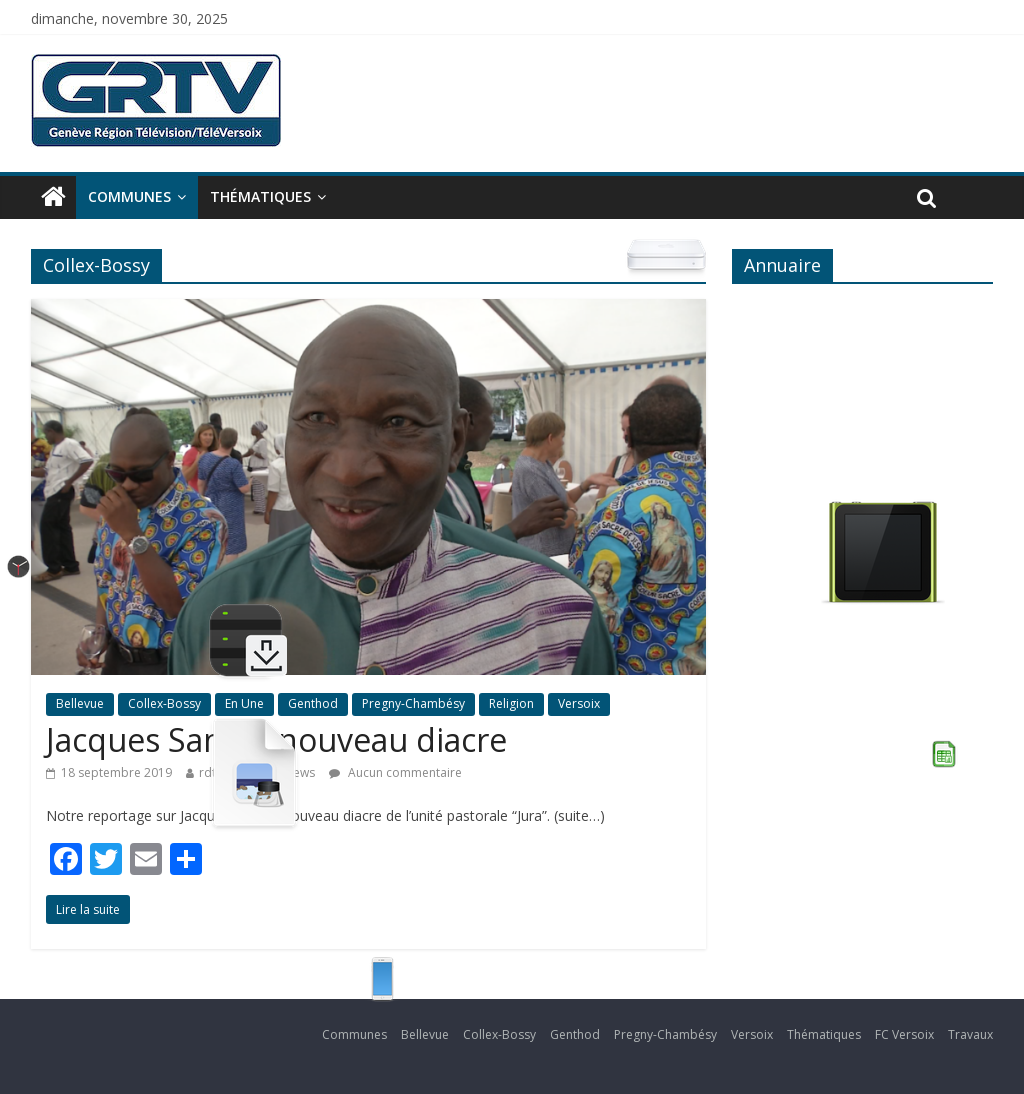 Image resolution: width=1024 pixels, height=1094 pixels. I want to click on a generic image file, so click(254, 774).